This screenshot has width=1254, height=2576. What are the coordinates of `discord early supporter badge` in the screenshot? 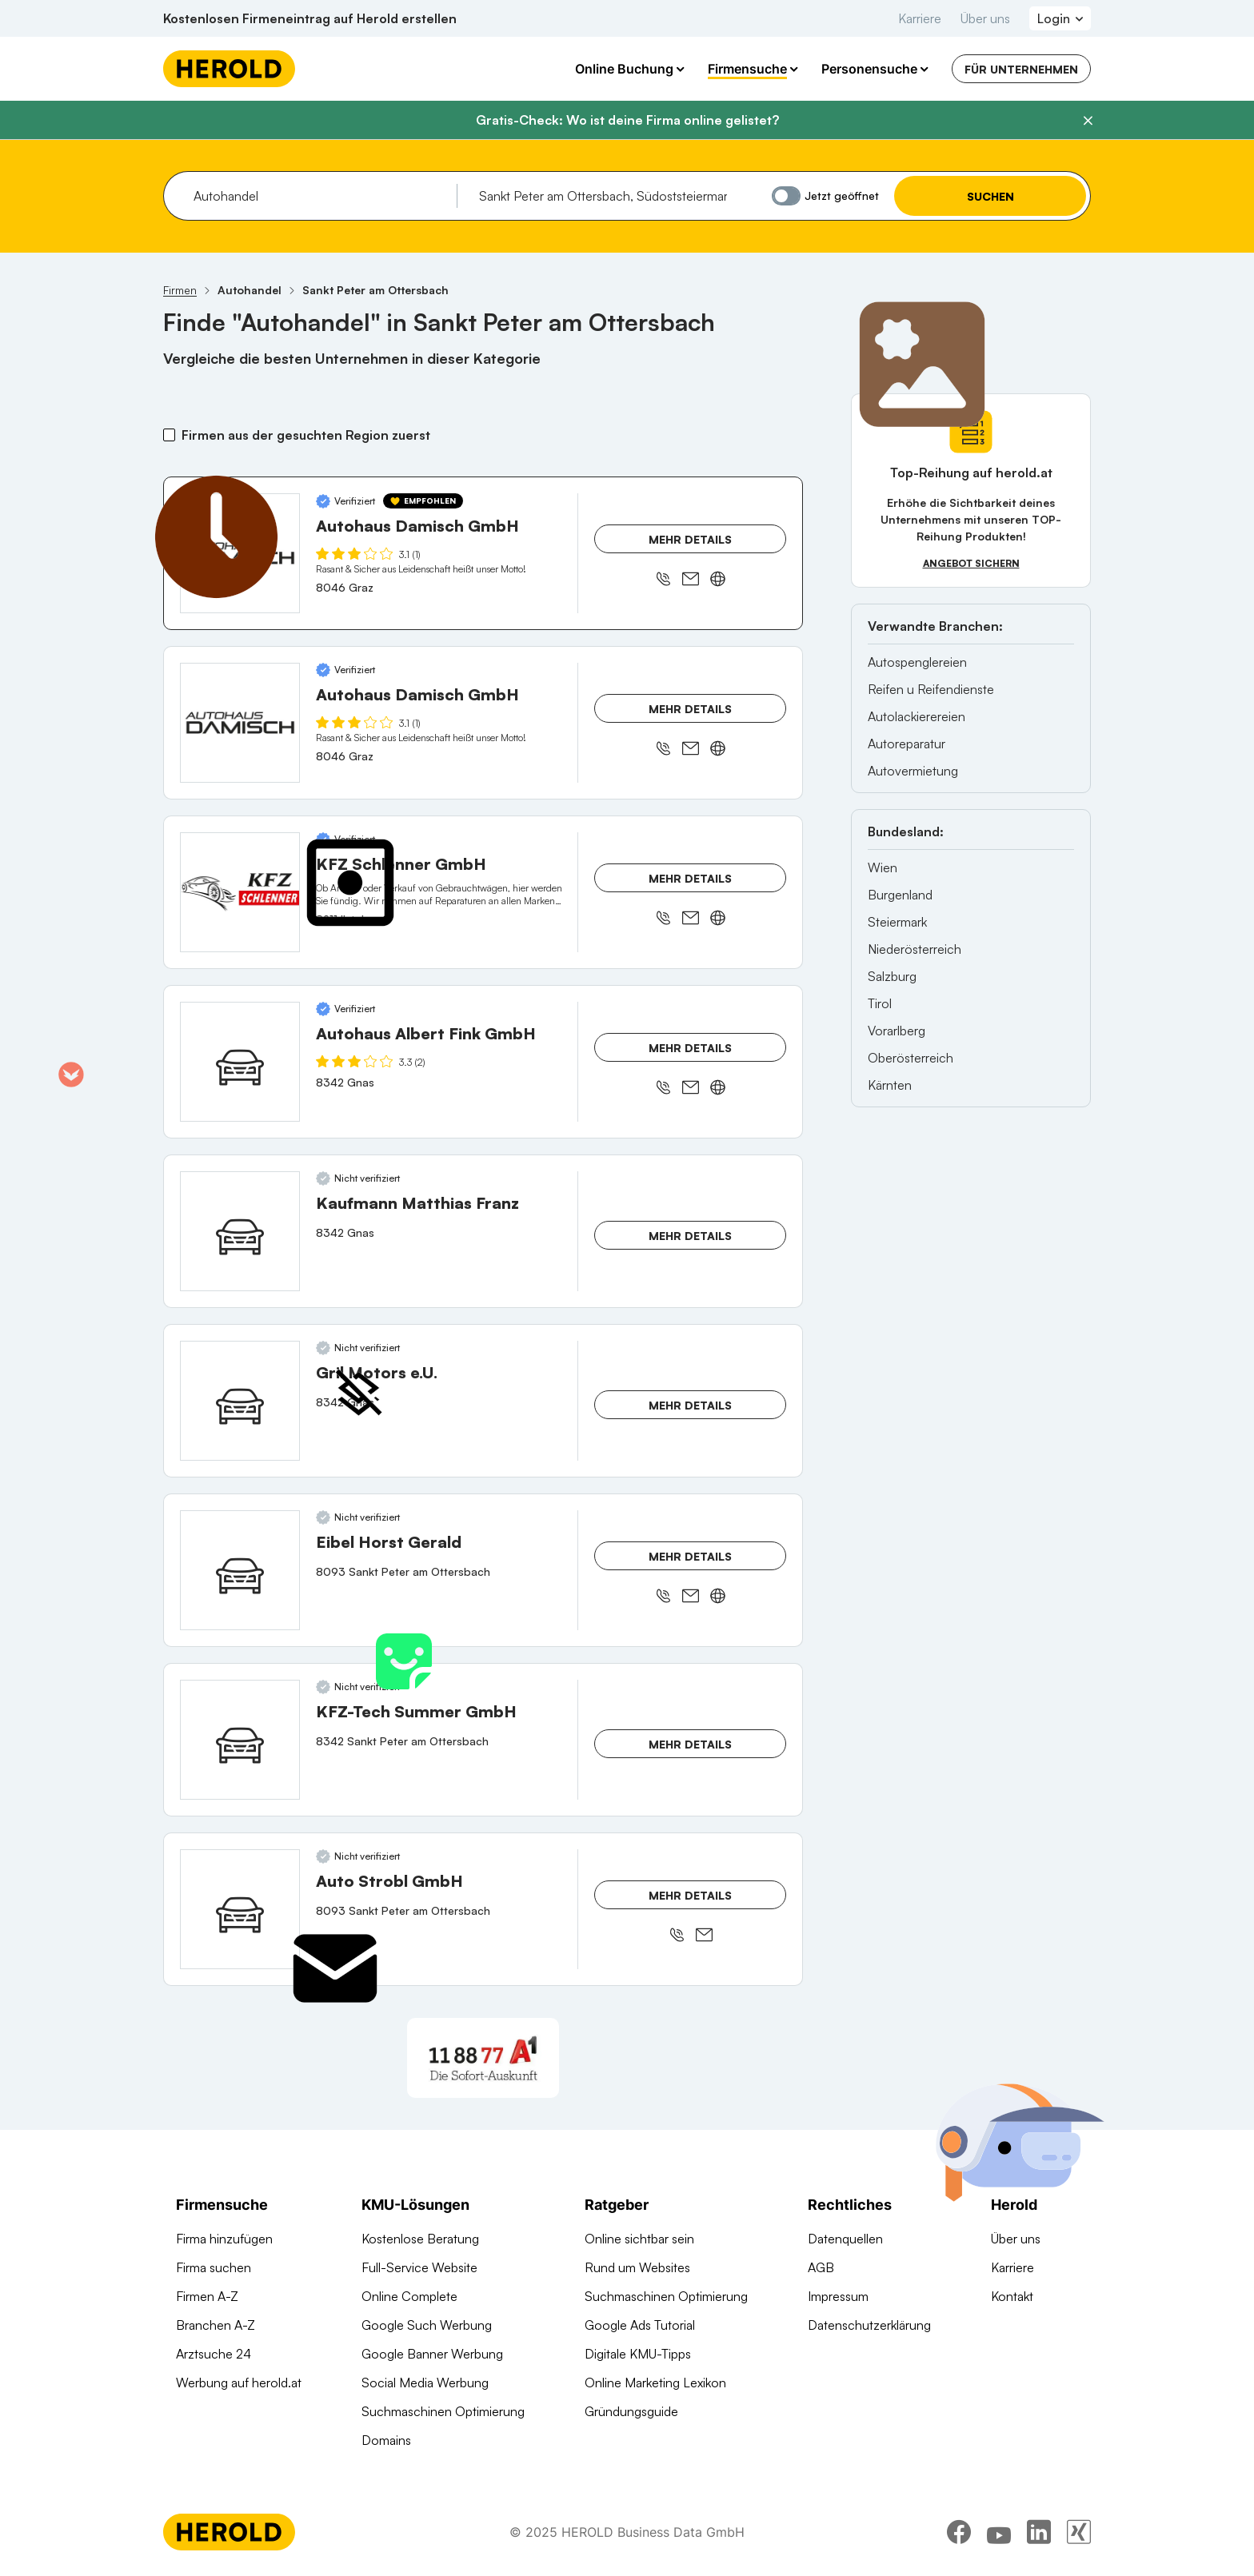 It's located at (1020, 2143).